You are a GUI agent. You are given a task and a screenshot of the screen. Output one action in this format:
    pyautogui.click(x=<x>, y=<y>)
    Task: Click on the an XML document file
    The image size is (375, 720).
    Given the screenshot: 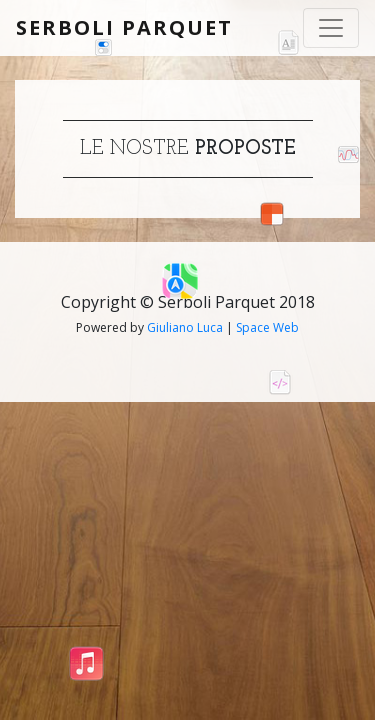 What is the action you would take?
    pyautogui.click(x=280, y=382)
    